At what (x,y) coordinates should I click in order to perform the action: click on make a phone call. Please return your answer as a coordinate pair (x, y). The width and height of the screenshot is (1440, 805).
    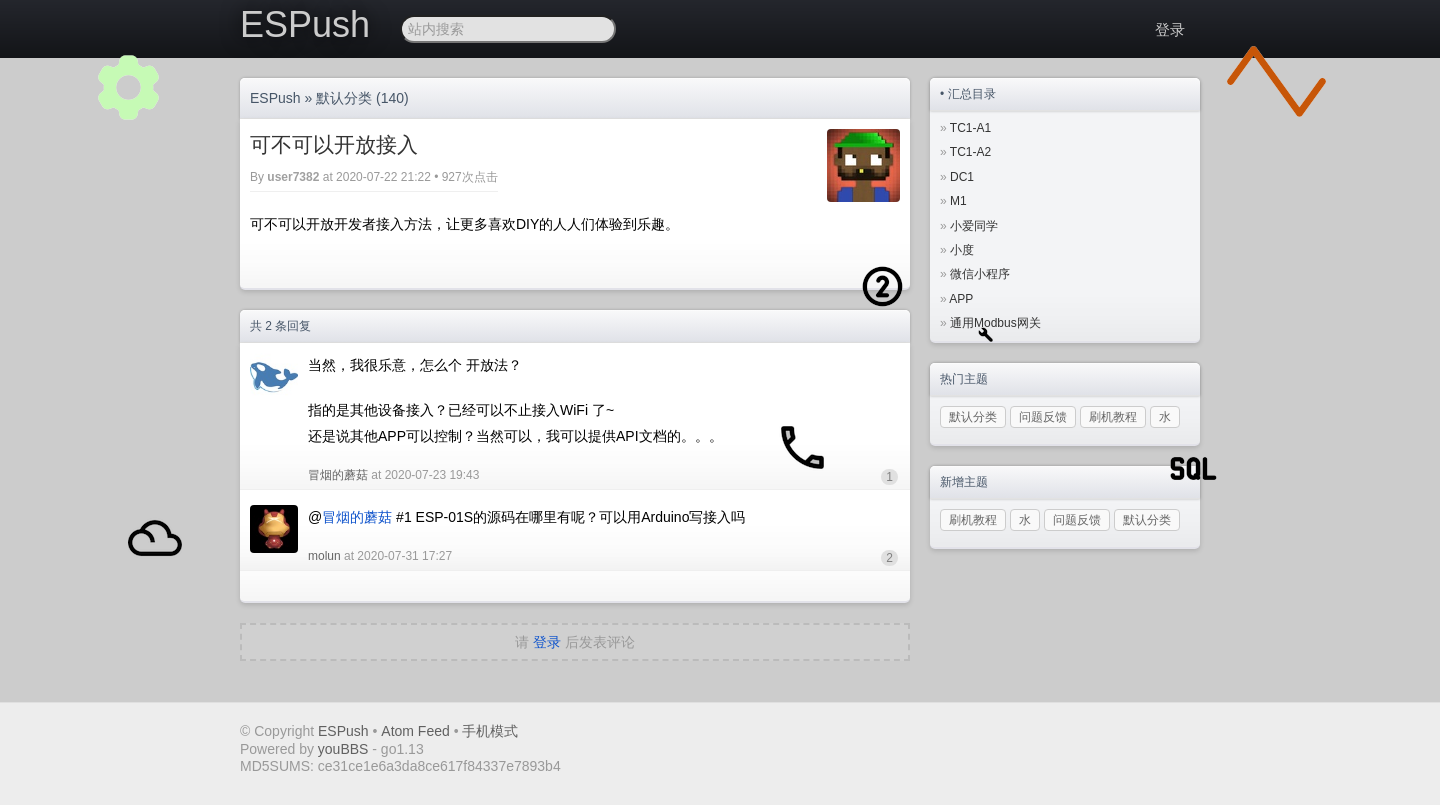
    Looking at the image, I should click on (802, 447).